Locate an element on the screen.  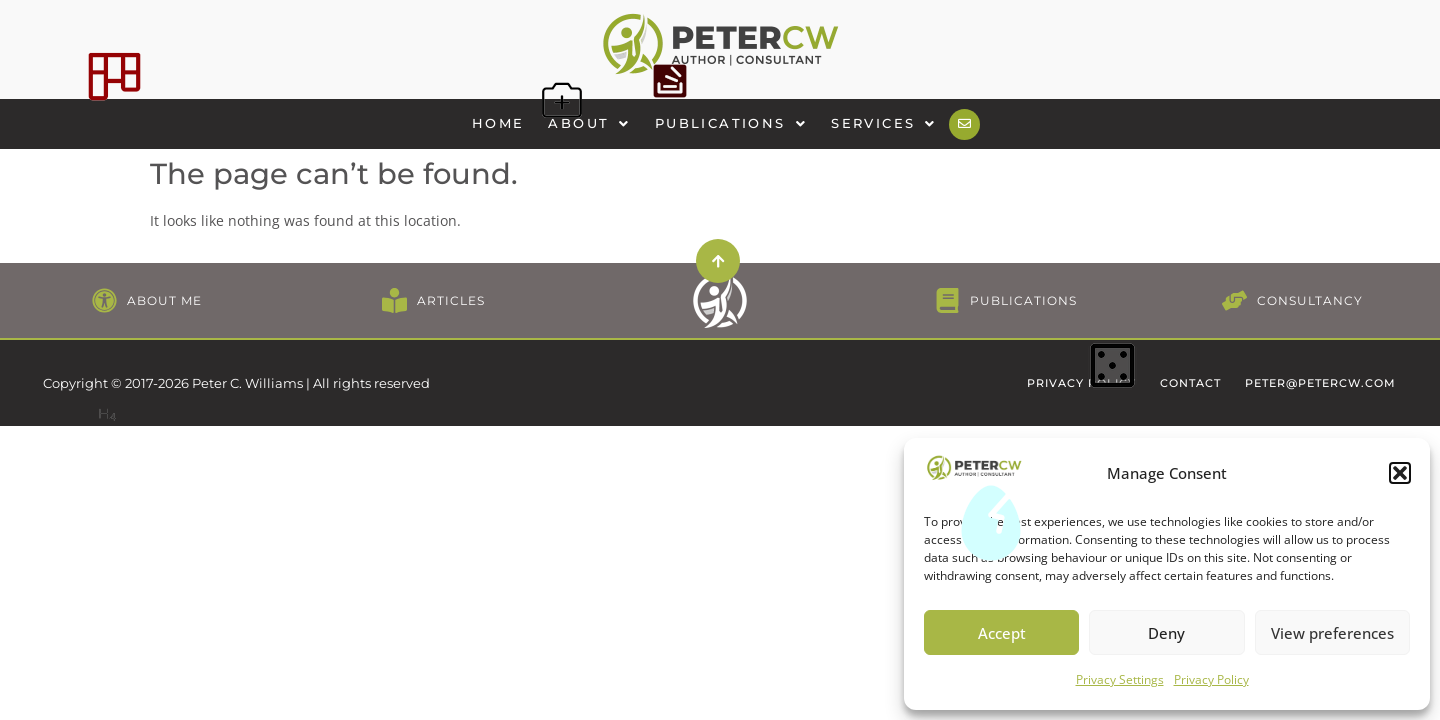
access casino or gambling games is located at coordinates (1112, 365).